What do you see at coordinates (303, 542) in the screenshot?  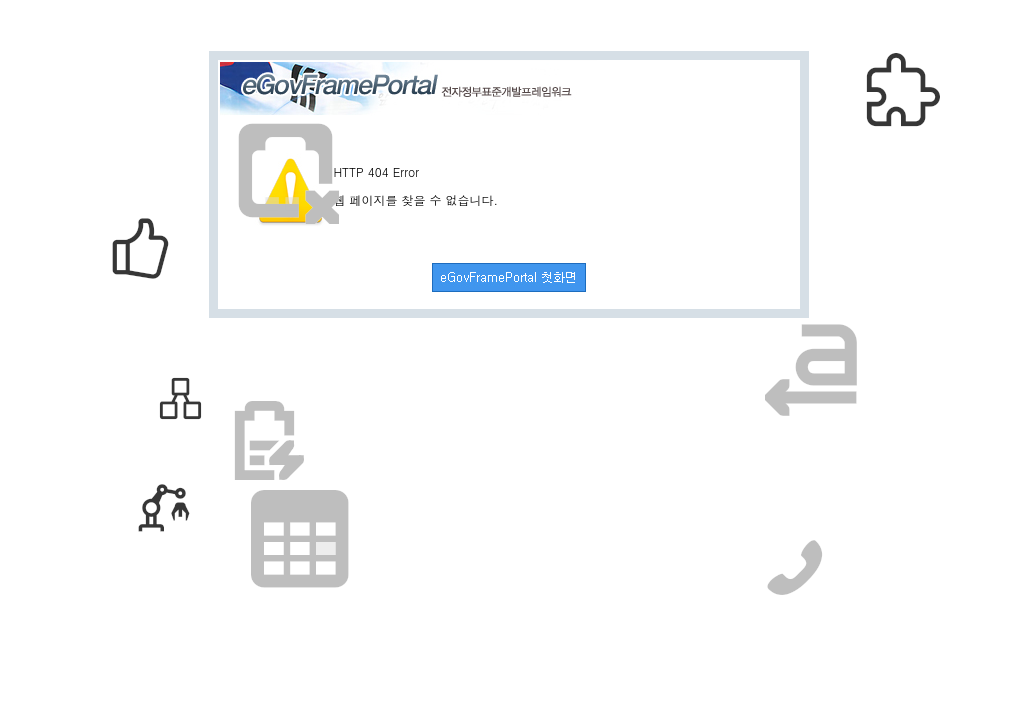 I see `indicates a calendar file type` at bounding box center [303, 542].